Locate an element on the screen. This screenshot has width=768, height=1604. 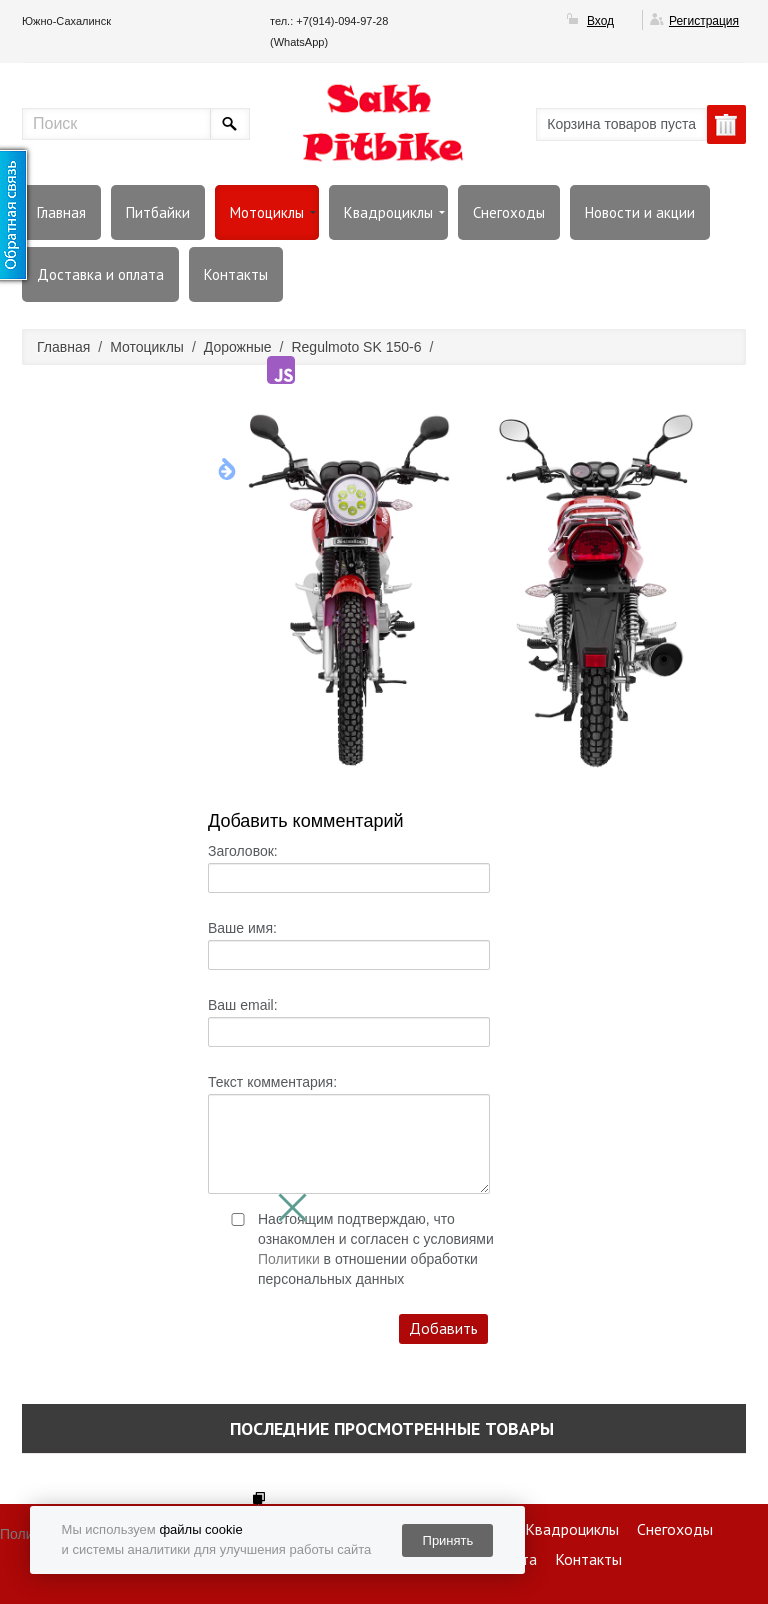
JavaScript programming language logo is located at coordinates (281, 370).